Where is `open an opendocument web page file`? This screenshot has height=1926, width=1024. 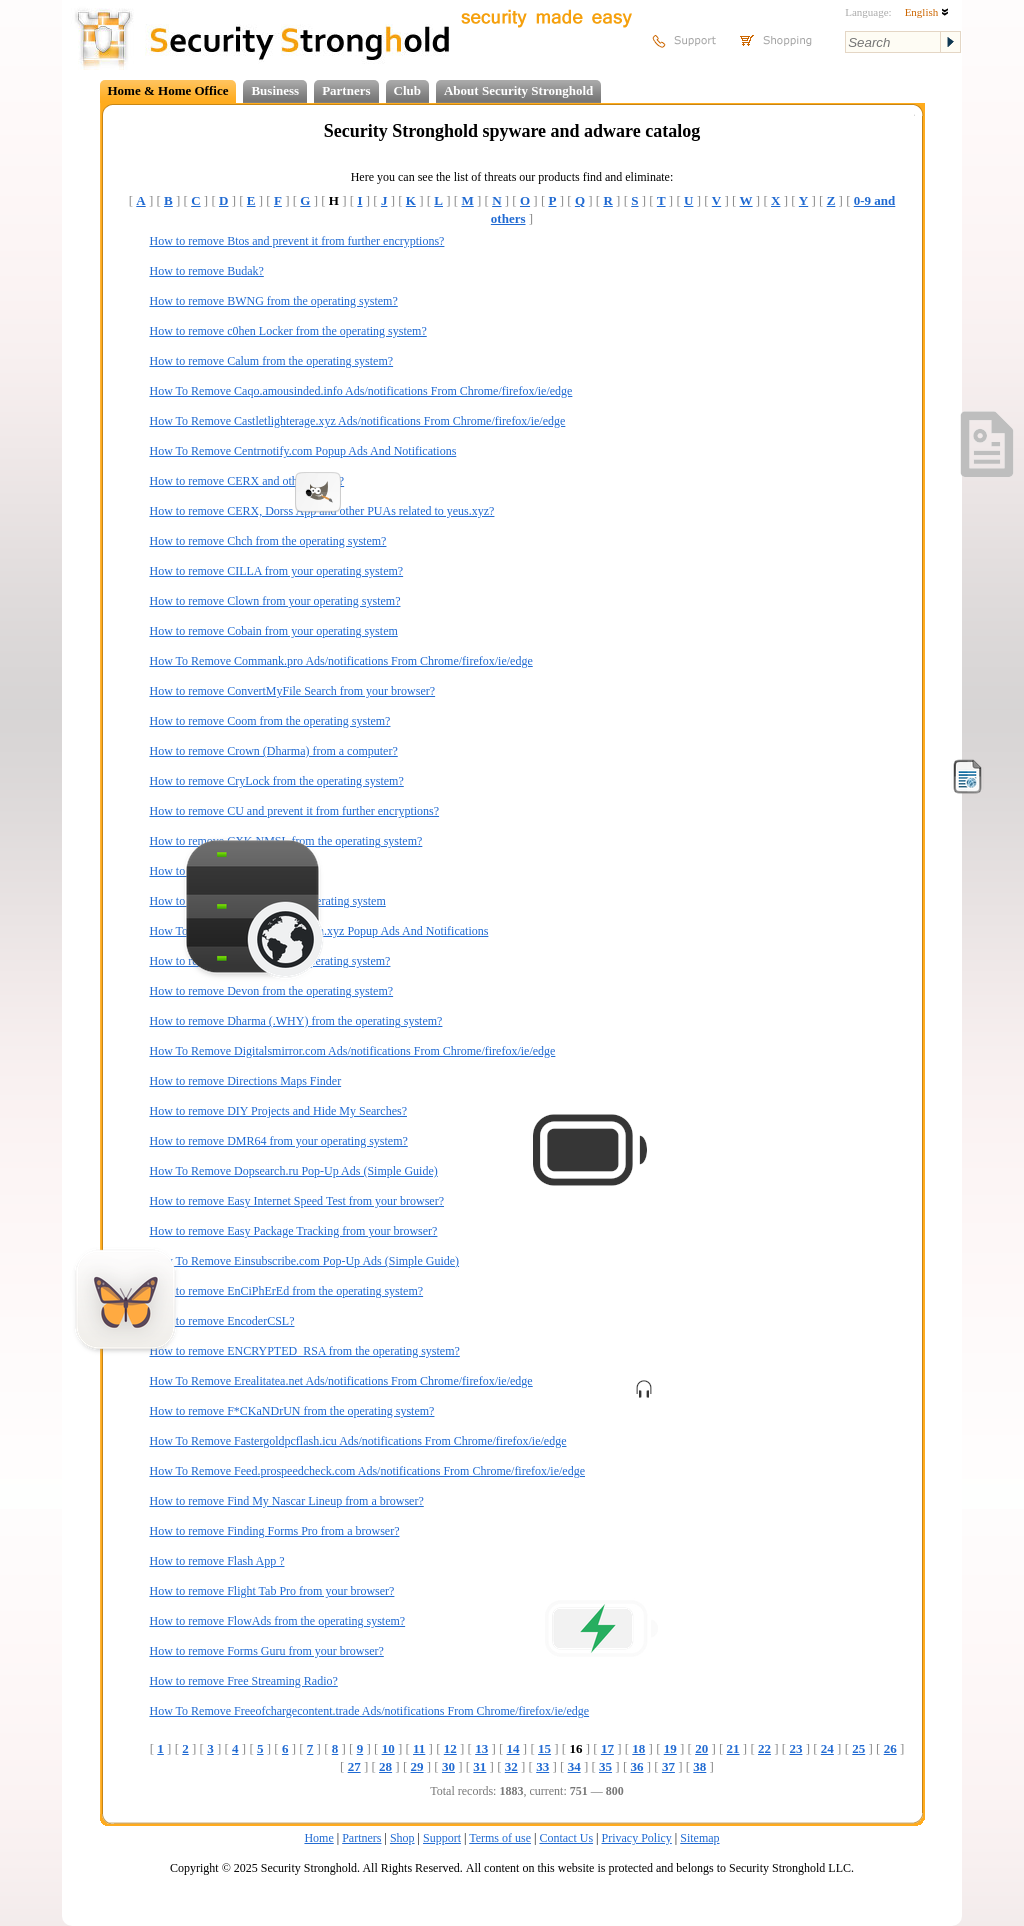
open an opendocument web page file is located at coordinates (967, 776).